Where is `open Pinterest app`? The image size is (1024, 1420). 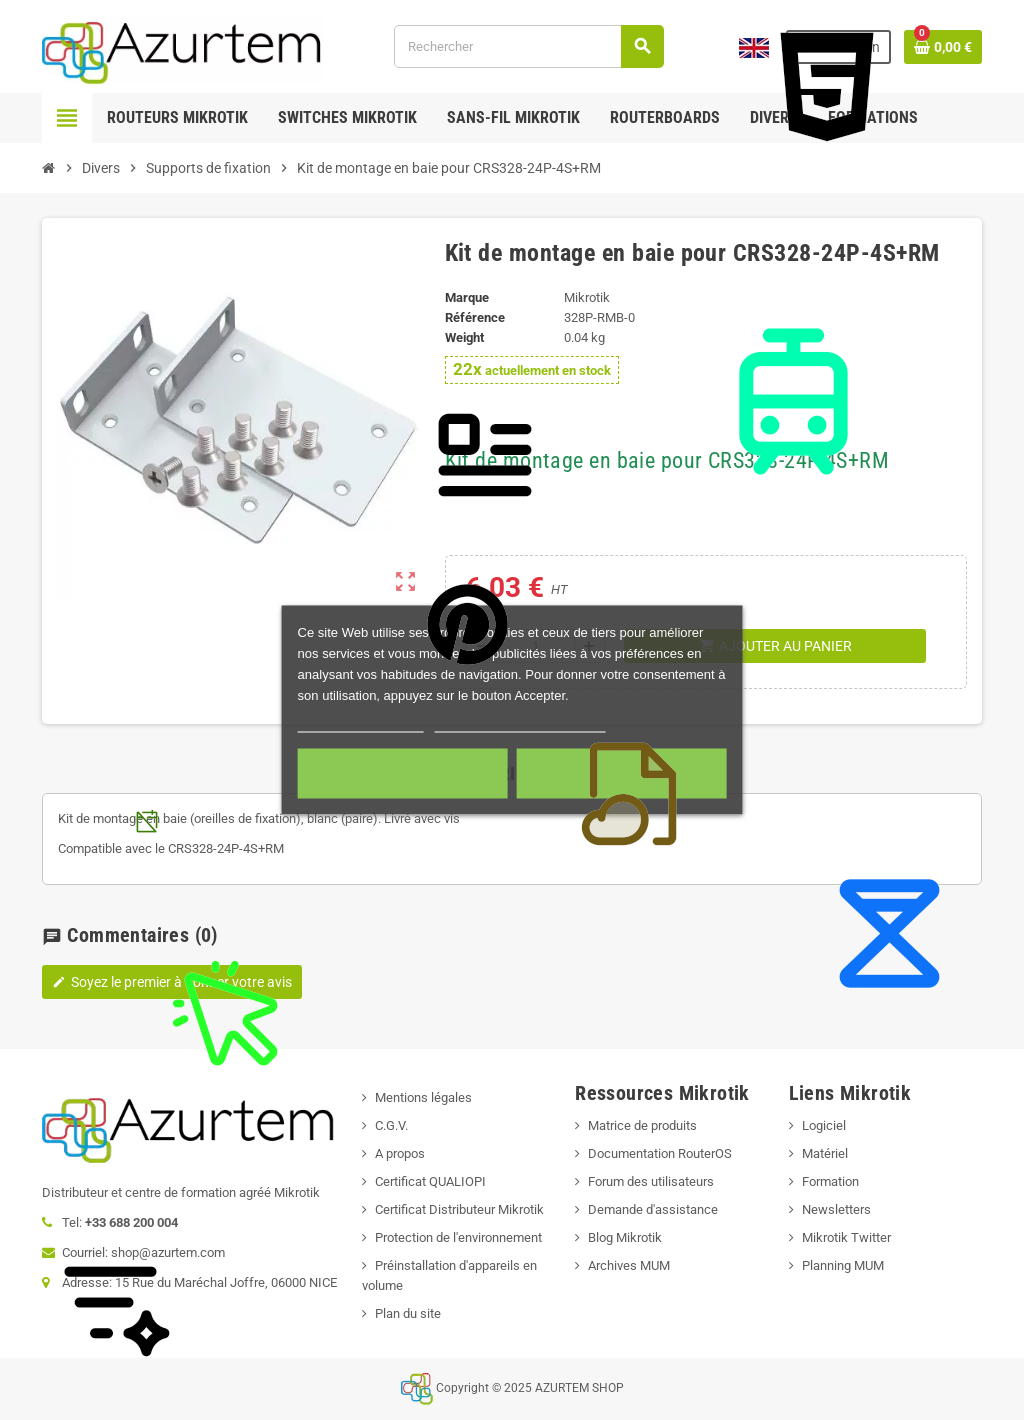
open Pinterest app is located at coordinates (464, 624).